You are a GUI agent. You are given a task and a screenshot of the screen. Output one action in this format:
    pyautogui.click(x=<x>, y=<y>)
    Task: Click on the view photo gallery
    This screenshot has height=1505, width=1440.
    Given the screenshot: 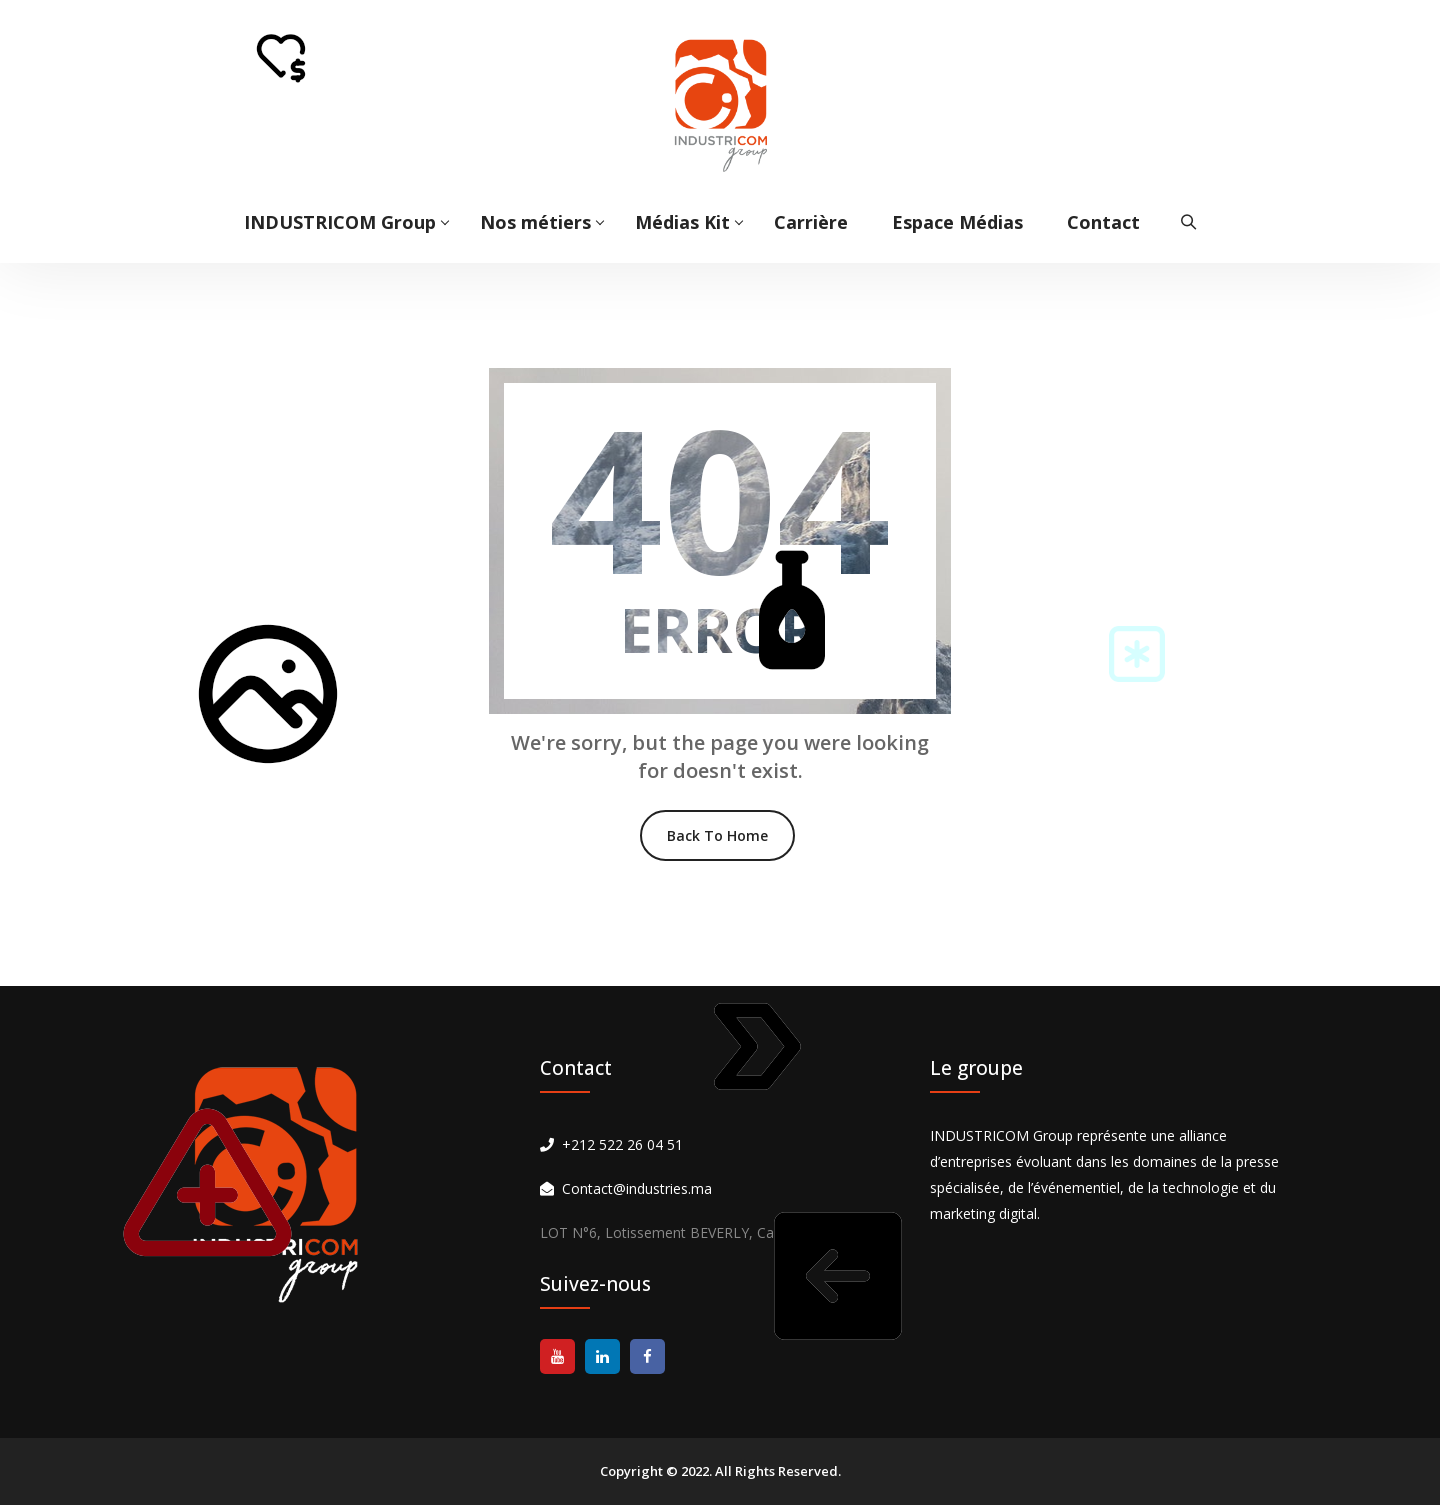 What is the action you would take?
    pyautogui.click(x=268, y=694)
    